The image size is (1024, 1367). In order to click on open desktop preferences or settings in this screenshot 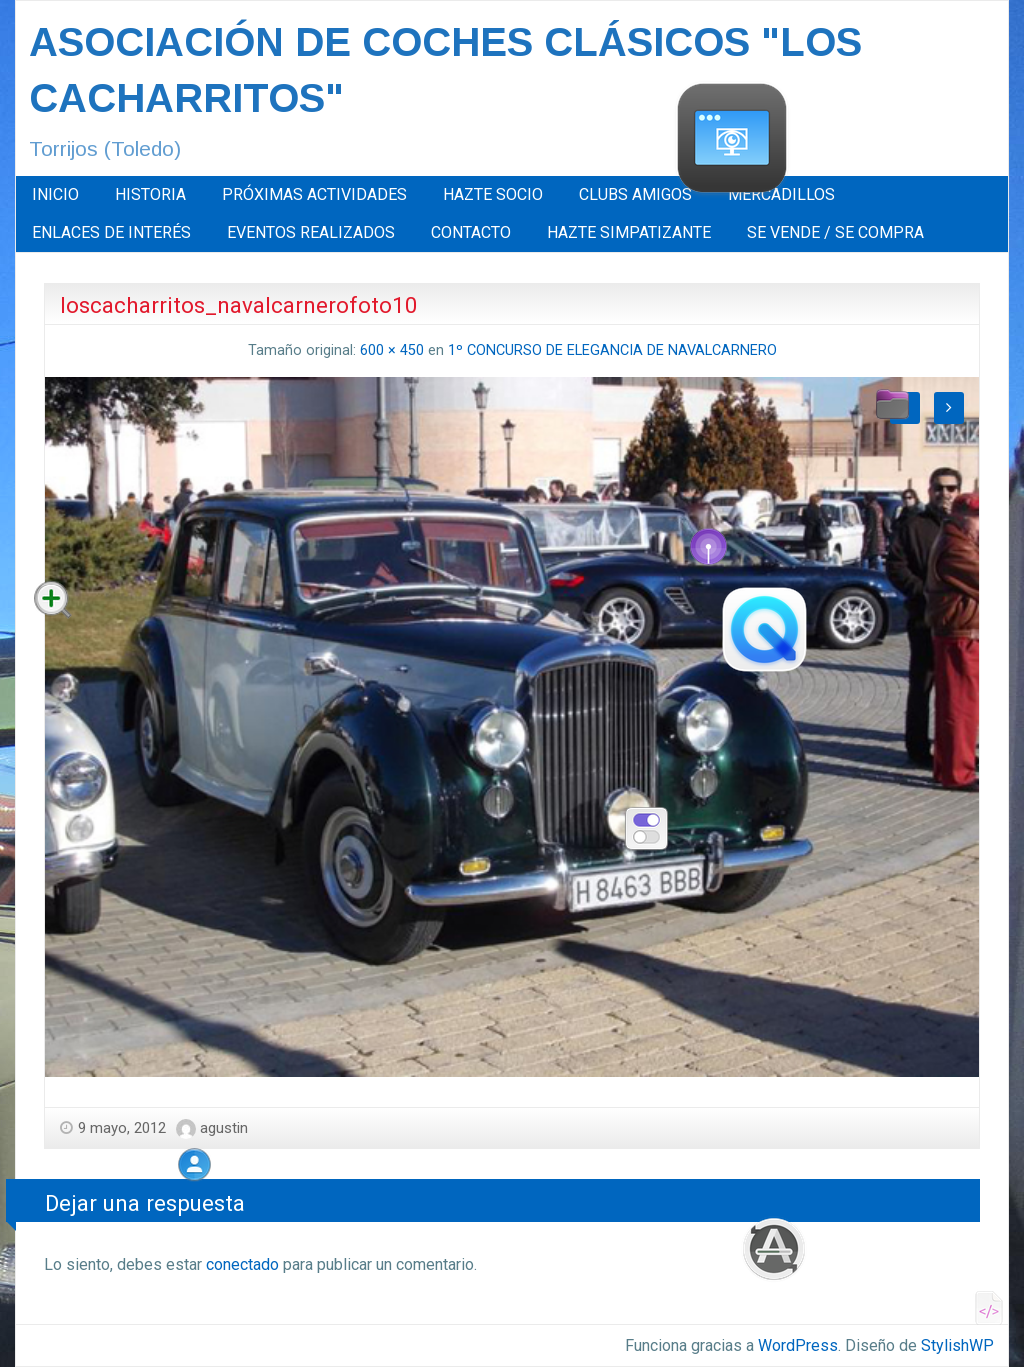, I will do `click(646, 828)`.